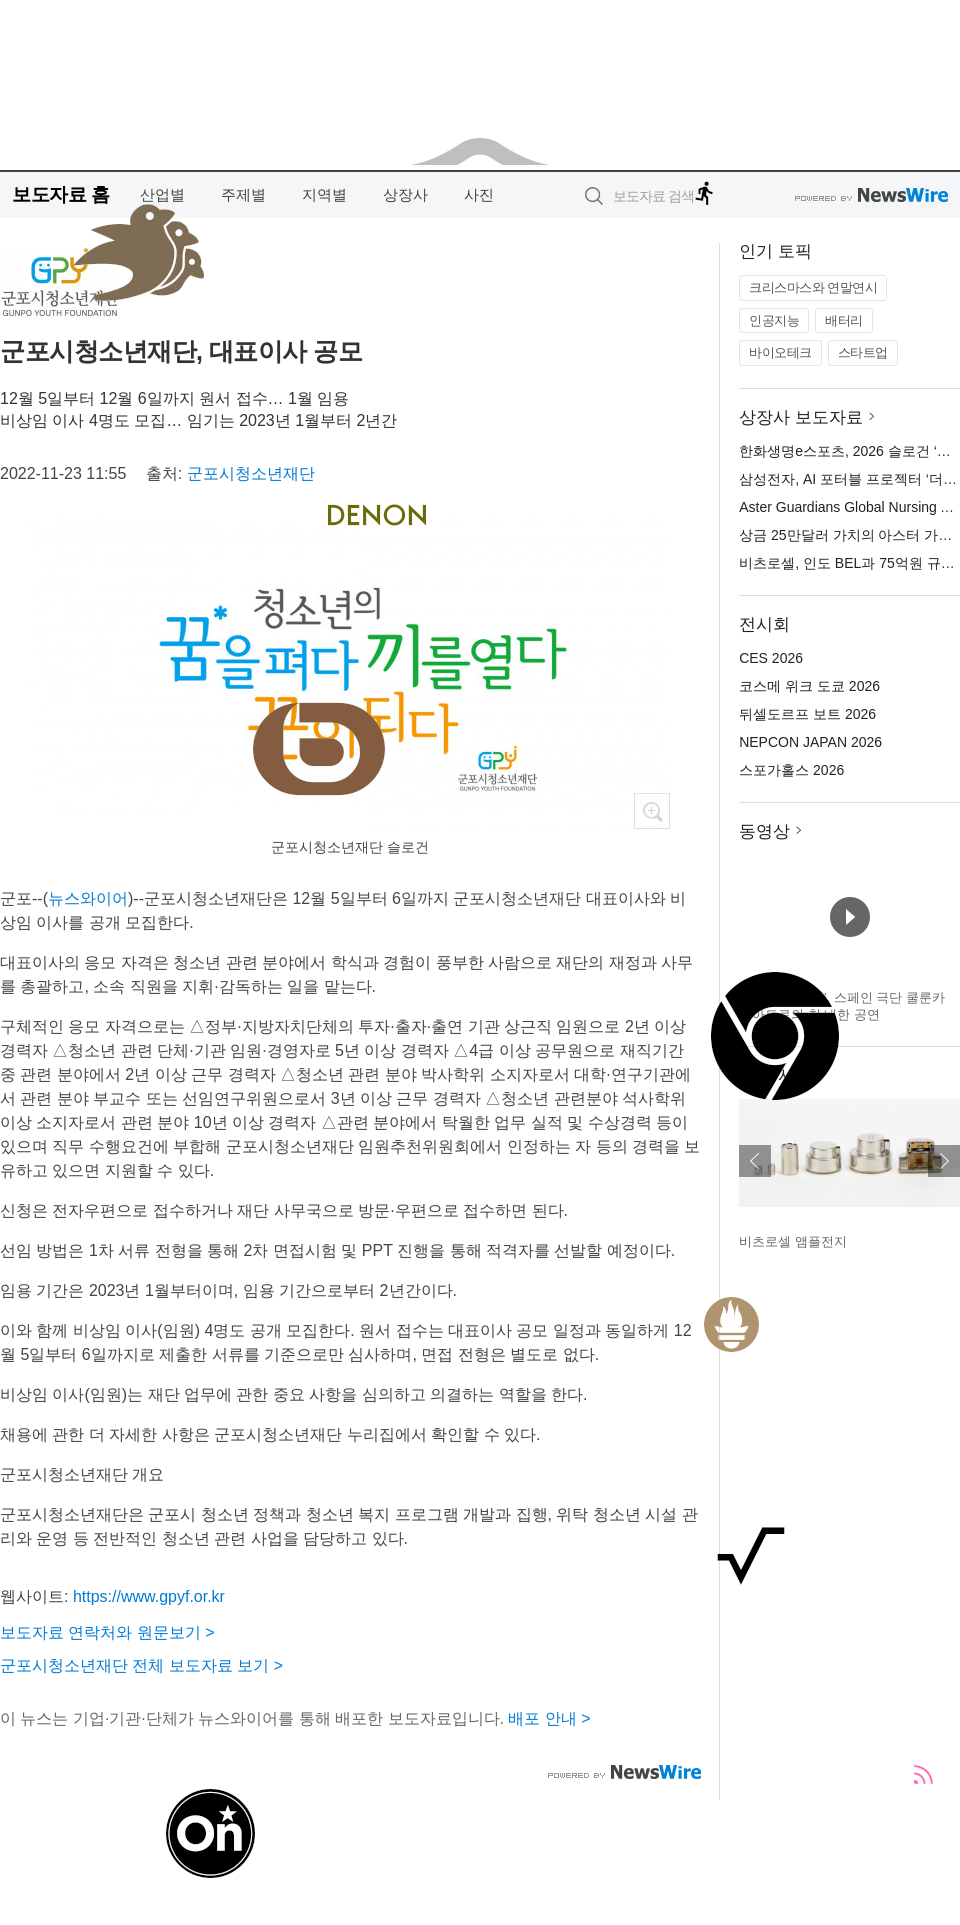 Image resolution: width=960 pixels, height=1925 pixels. What do you see at coordinates (731, 1324) in the screenshot?
I see `prometheus monitoring system logo` at bounding box center [731, 1324].